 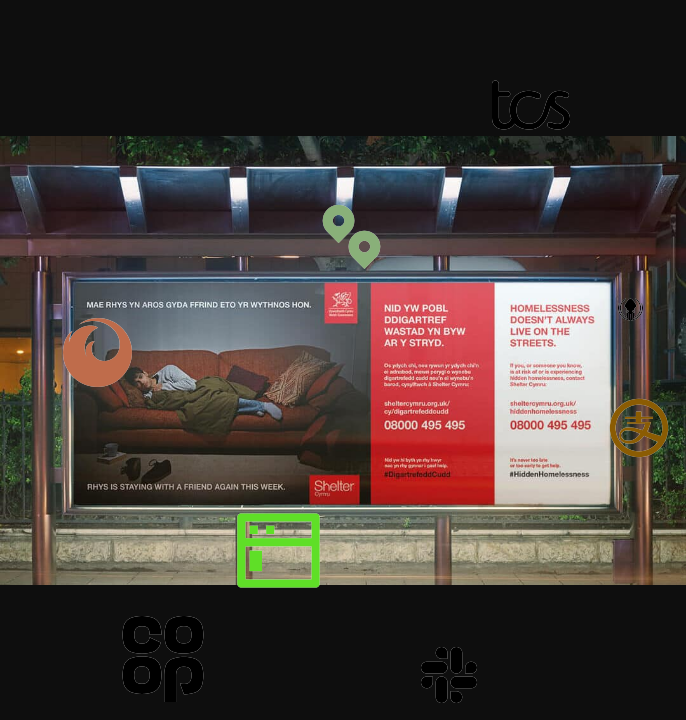 I want to click on open Firefox browser, so click(x=97, y=352).